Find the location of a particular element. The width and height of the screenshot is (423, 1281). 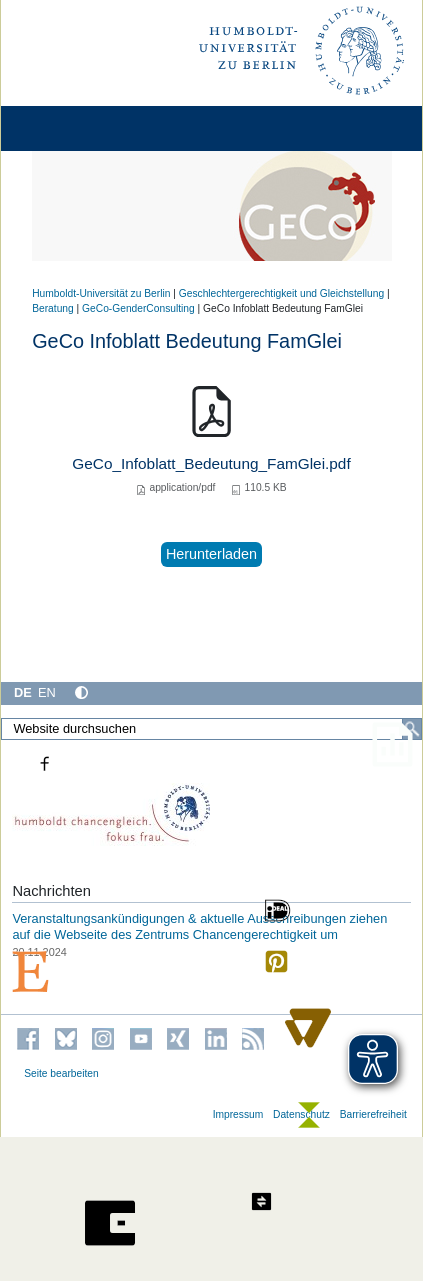

view report or analytics document is located at coordinates (392, 744).